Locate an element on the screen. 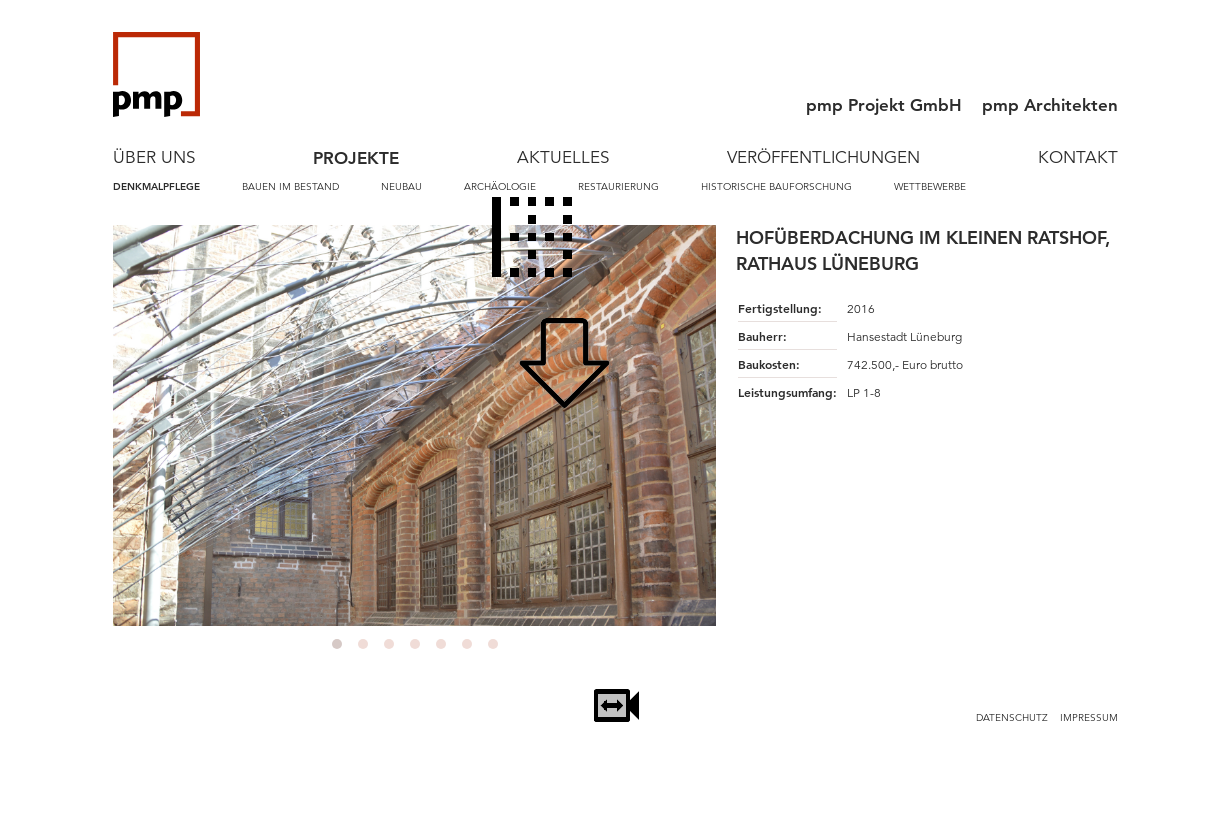  apply border to left edge of cell or element is located at coordinates (532, 237).